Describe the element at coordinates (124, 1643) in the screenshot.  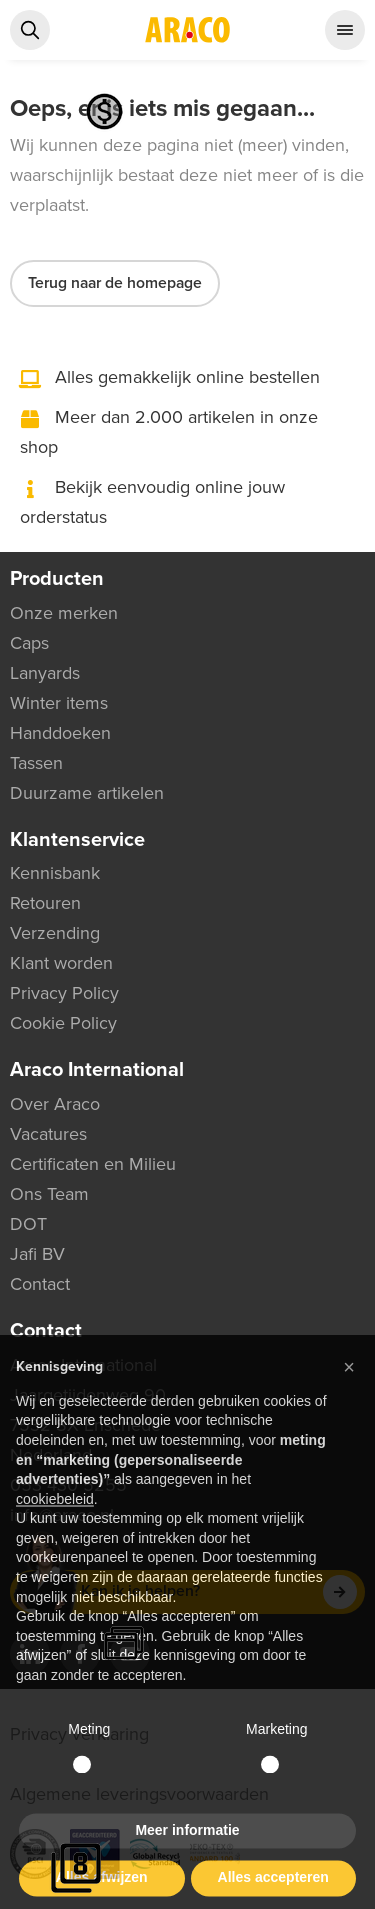
I see `open multiple browser windows` at that location.